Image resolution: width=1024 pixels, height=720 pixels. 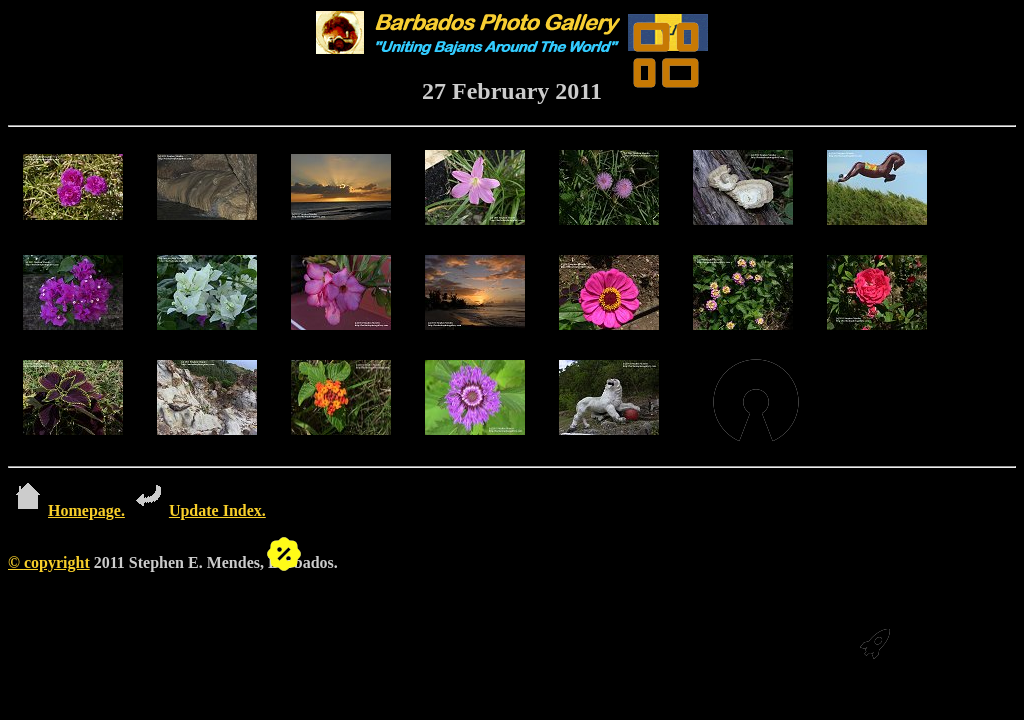 I want to click on access the dashboard or control panel, so click(x=666, y=55).